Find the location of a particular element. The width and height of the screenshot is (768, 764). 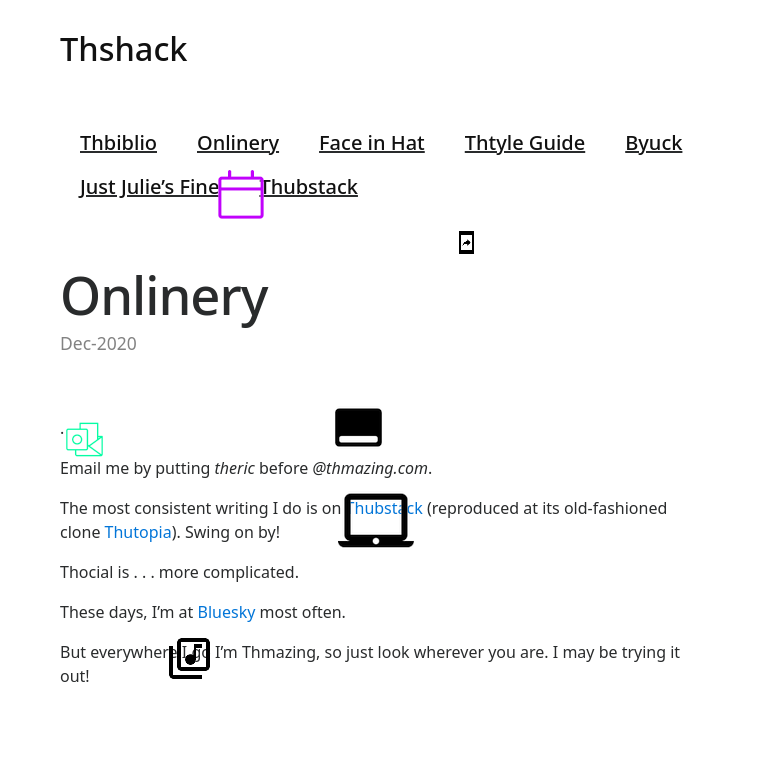

add a call-to-action overlay to video content is located at coordinates (358, 427).